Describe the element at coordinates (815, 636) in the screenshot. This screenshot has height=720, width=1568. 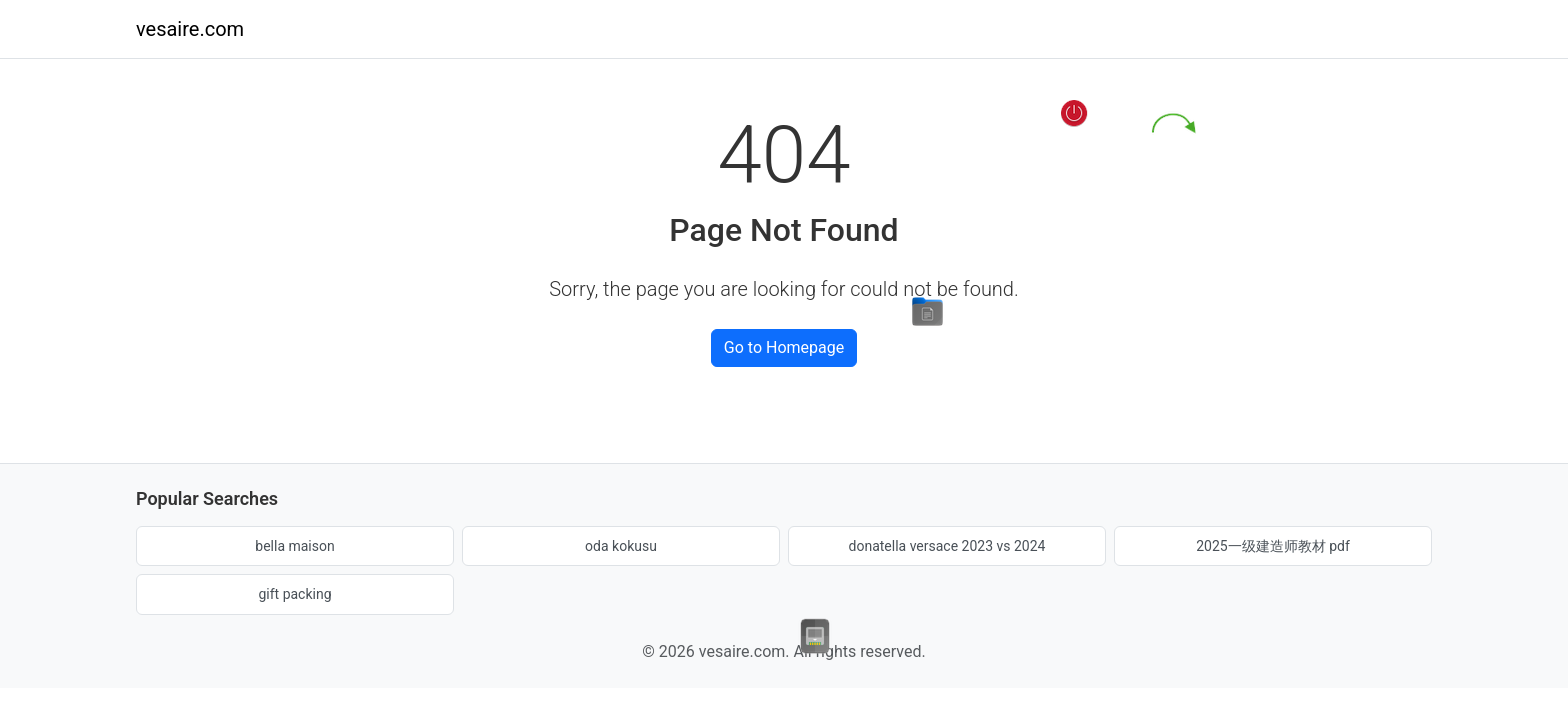
I see `a sega genesis ROM file` at that location.